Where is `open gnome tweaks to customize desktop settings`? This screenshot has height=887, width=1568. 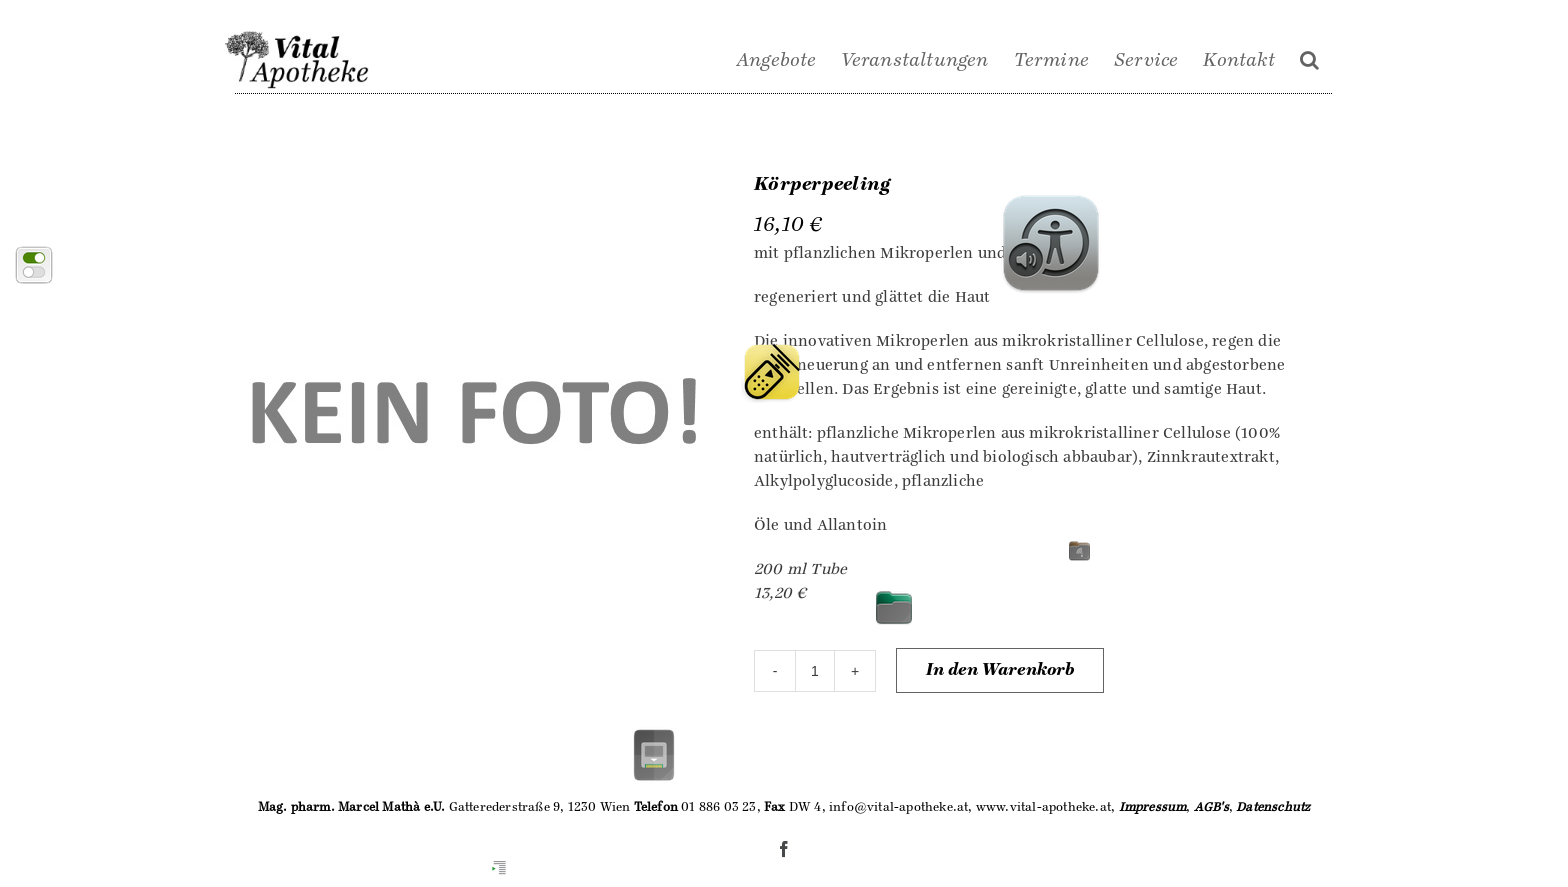
open gnome tweaks to customize desktop settings is located at coordinates (34, 265).